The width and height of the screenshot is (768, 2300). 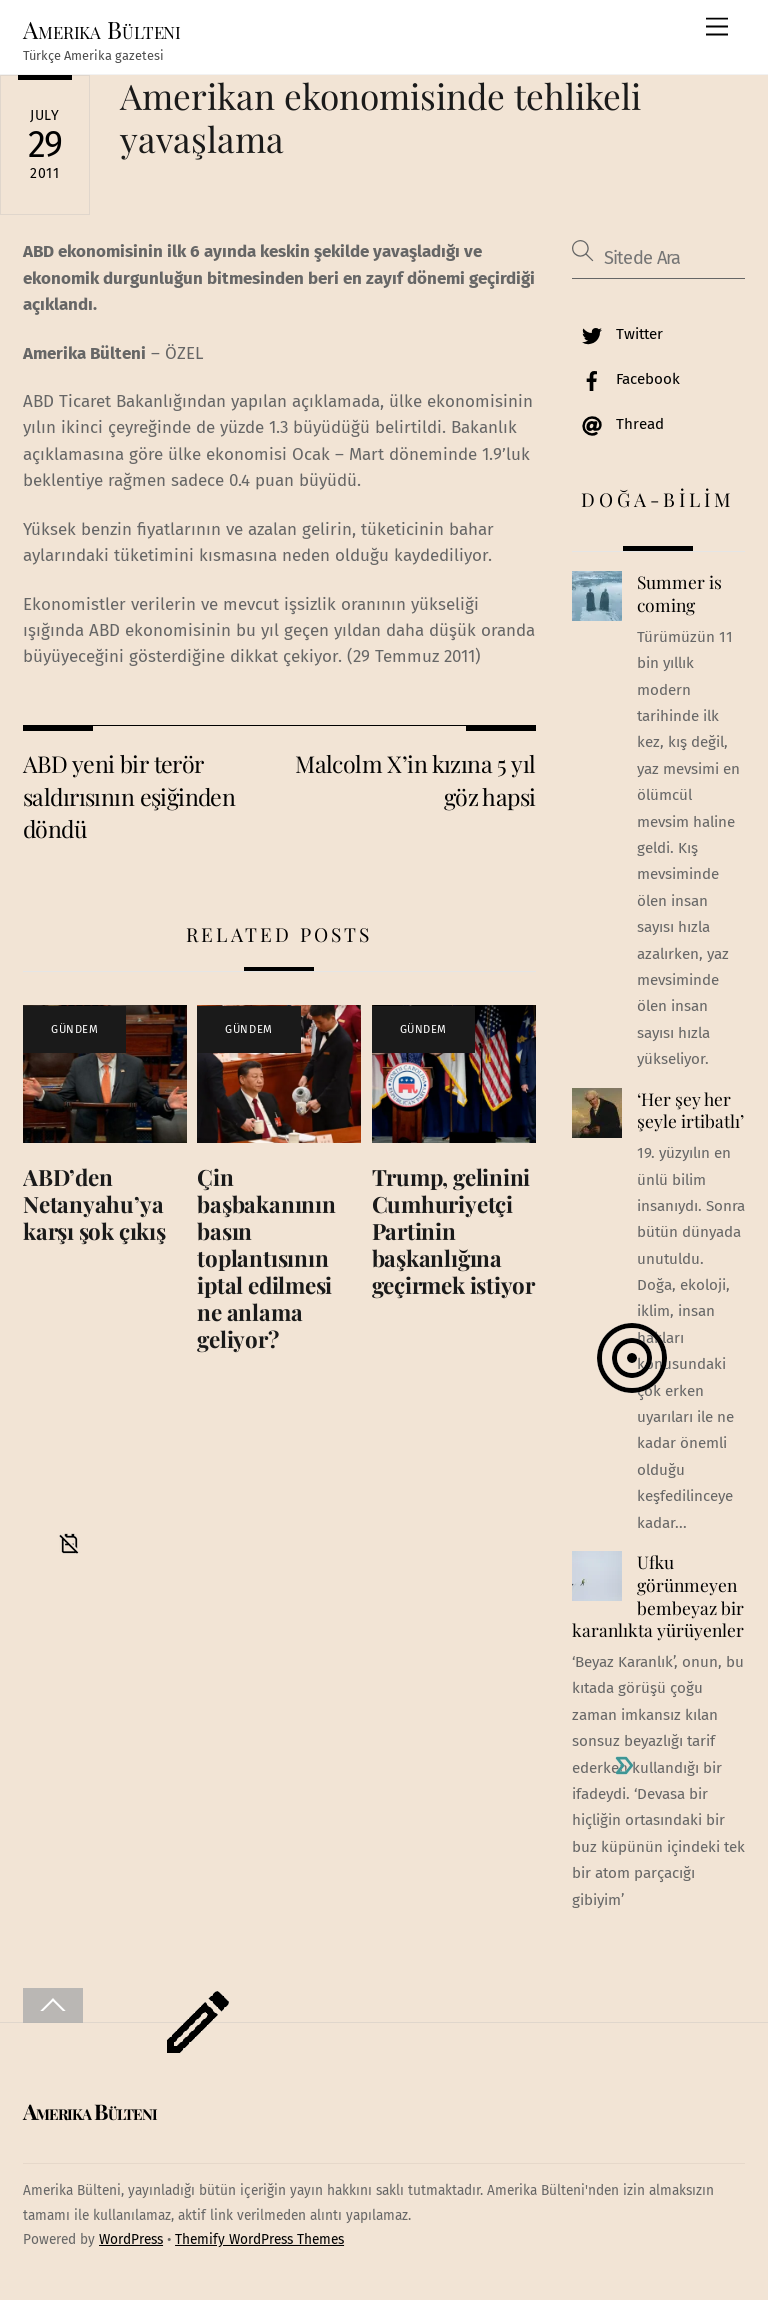 What do you see at coordinates (69, 1543) in the screenshot?
I see `backpacks not allowed in this area` at bounding box center [69, 1543].